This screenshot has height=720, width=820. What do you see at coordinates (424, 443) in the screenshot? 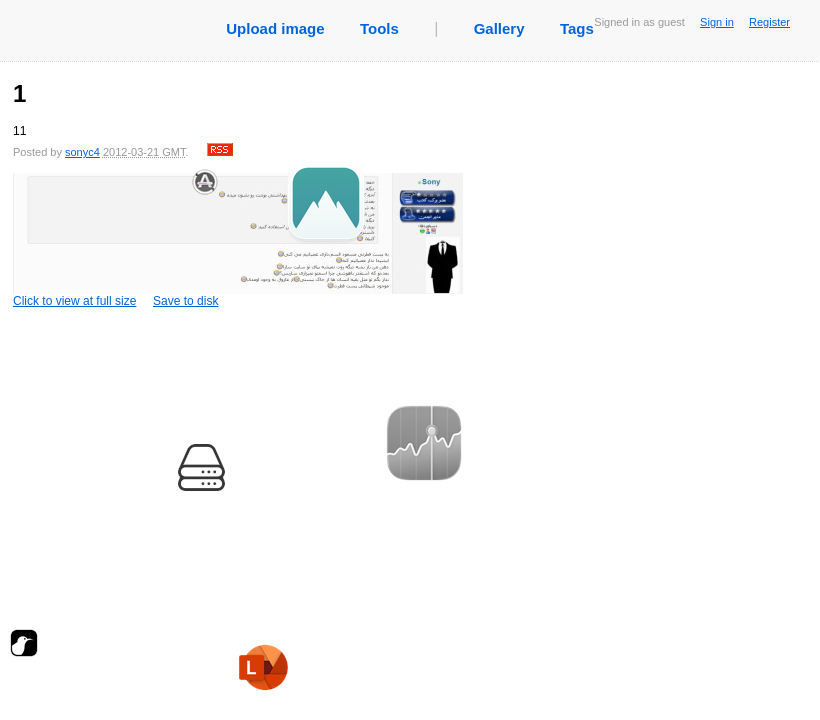
I see `open the stocks app` at bounding box center [424, 443].